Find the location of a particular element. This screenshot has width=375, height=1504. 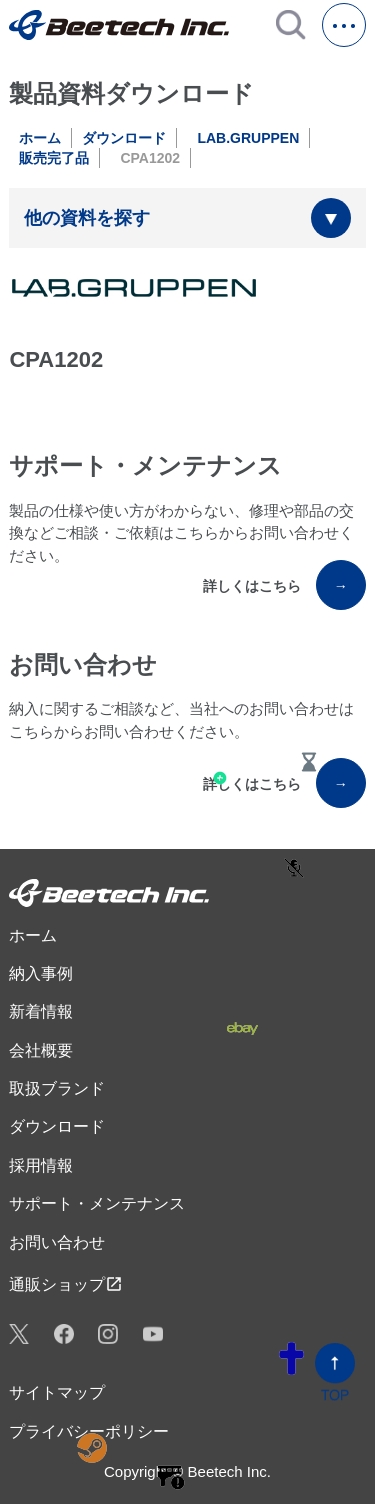

mute microphone is located at coordinates (294, 868).